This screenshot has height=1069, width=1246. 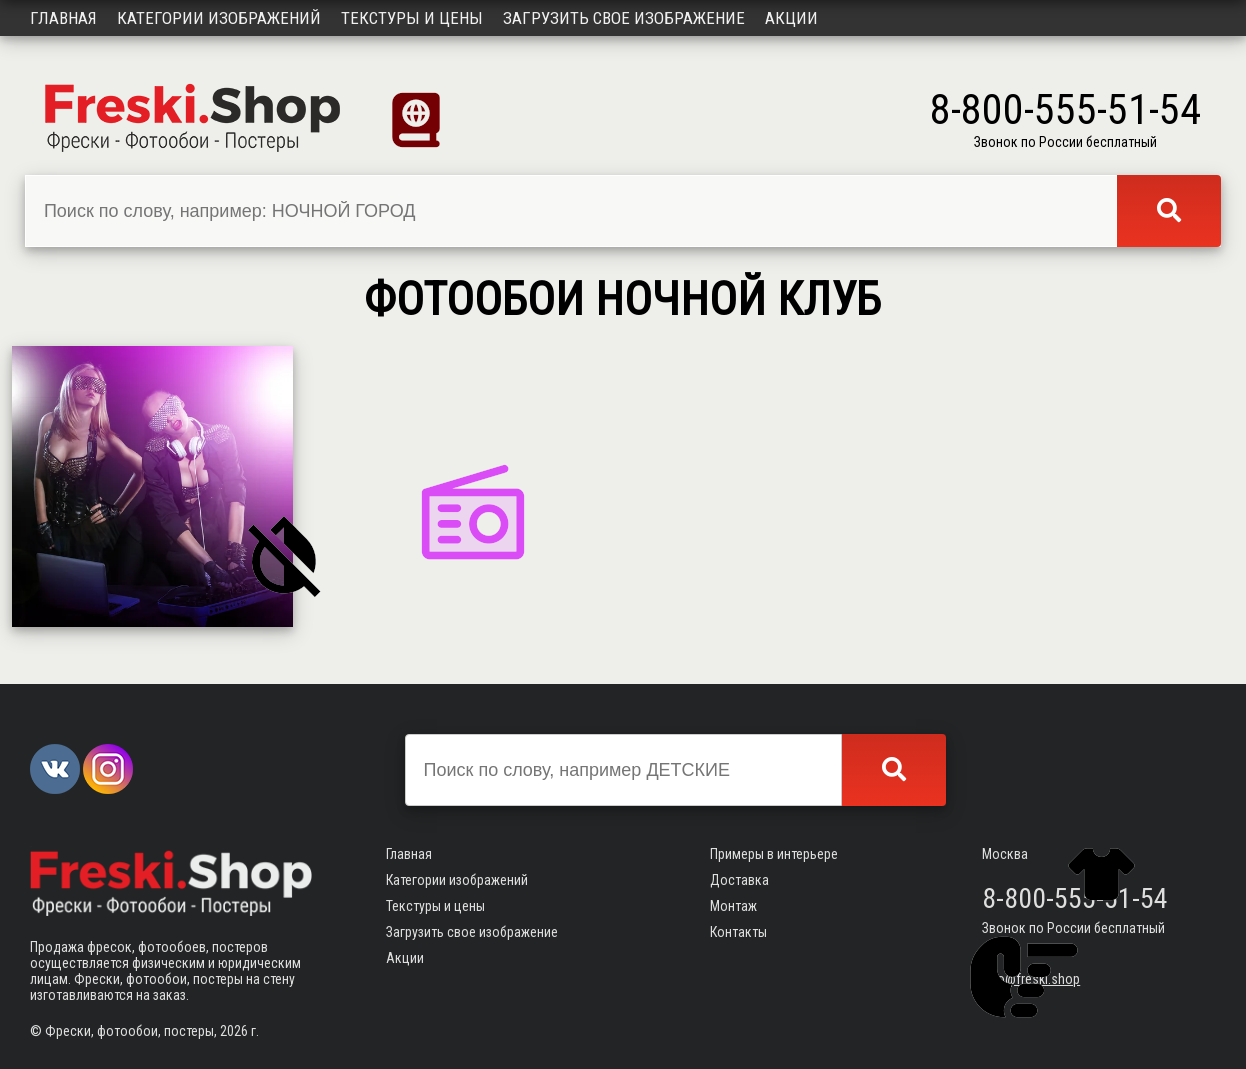 I want to click on open radio or audio streaming, so click(x=473, y=520).